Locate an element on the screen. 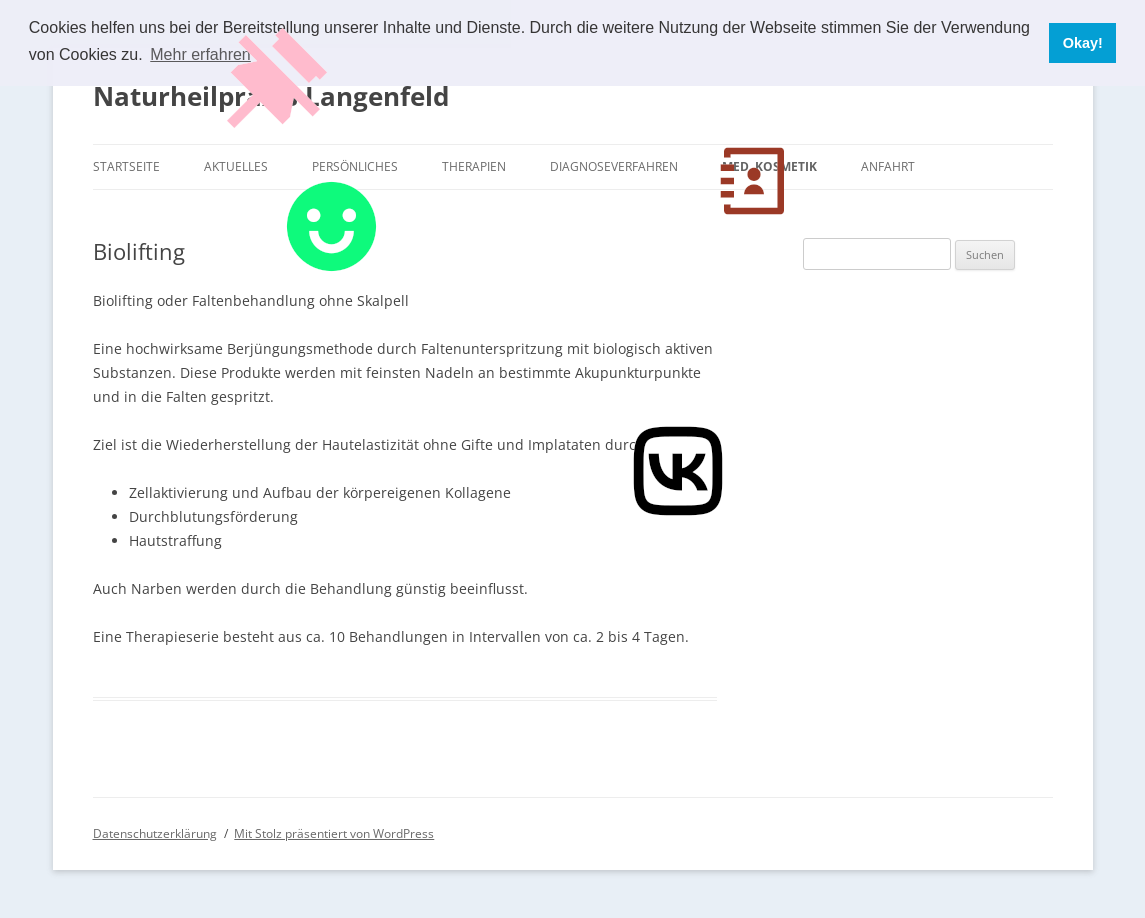 The width and height of the screenshot is (1145, 918). add a reaction or emoji to a message is located at coordinates (331, 226).